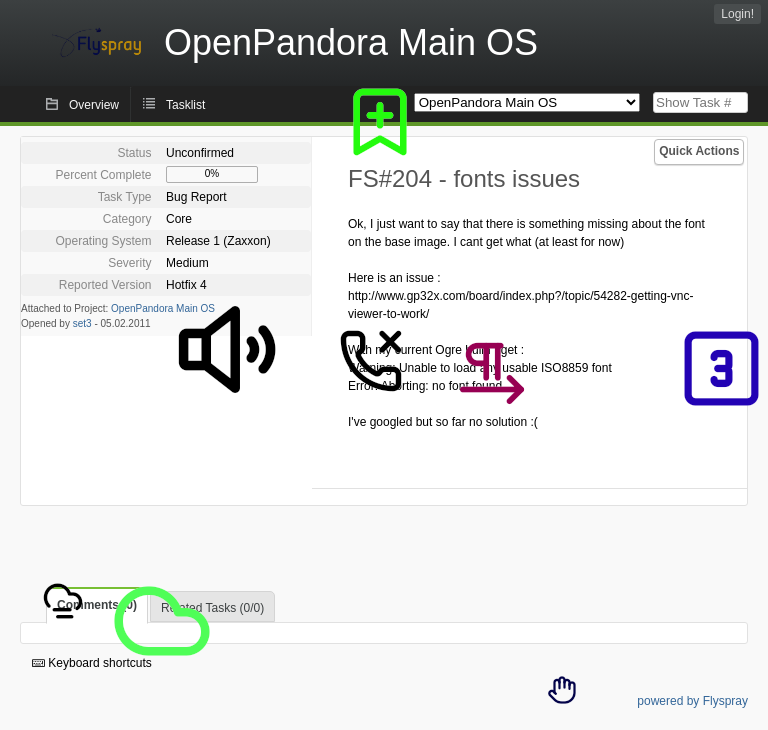  I want to click on add a new bookmark, so click(380, 122).